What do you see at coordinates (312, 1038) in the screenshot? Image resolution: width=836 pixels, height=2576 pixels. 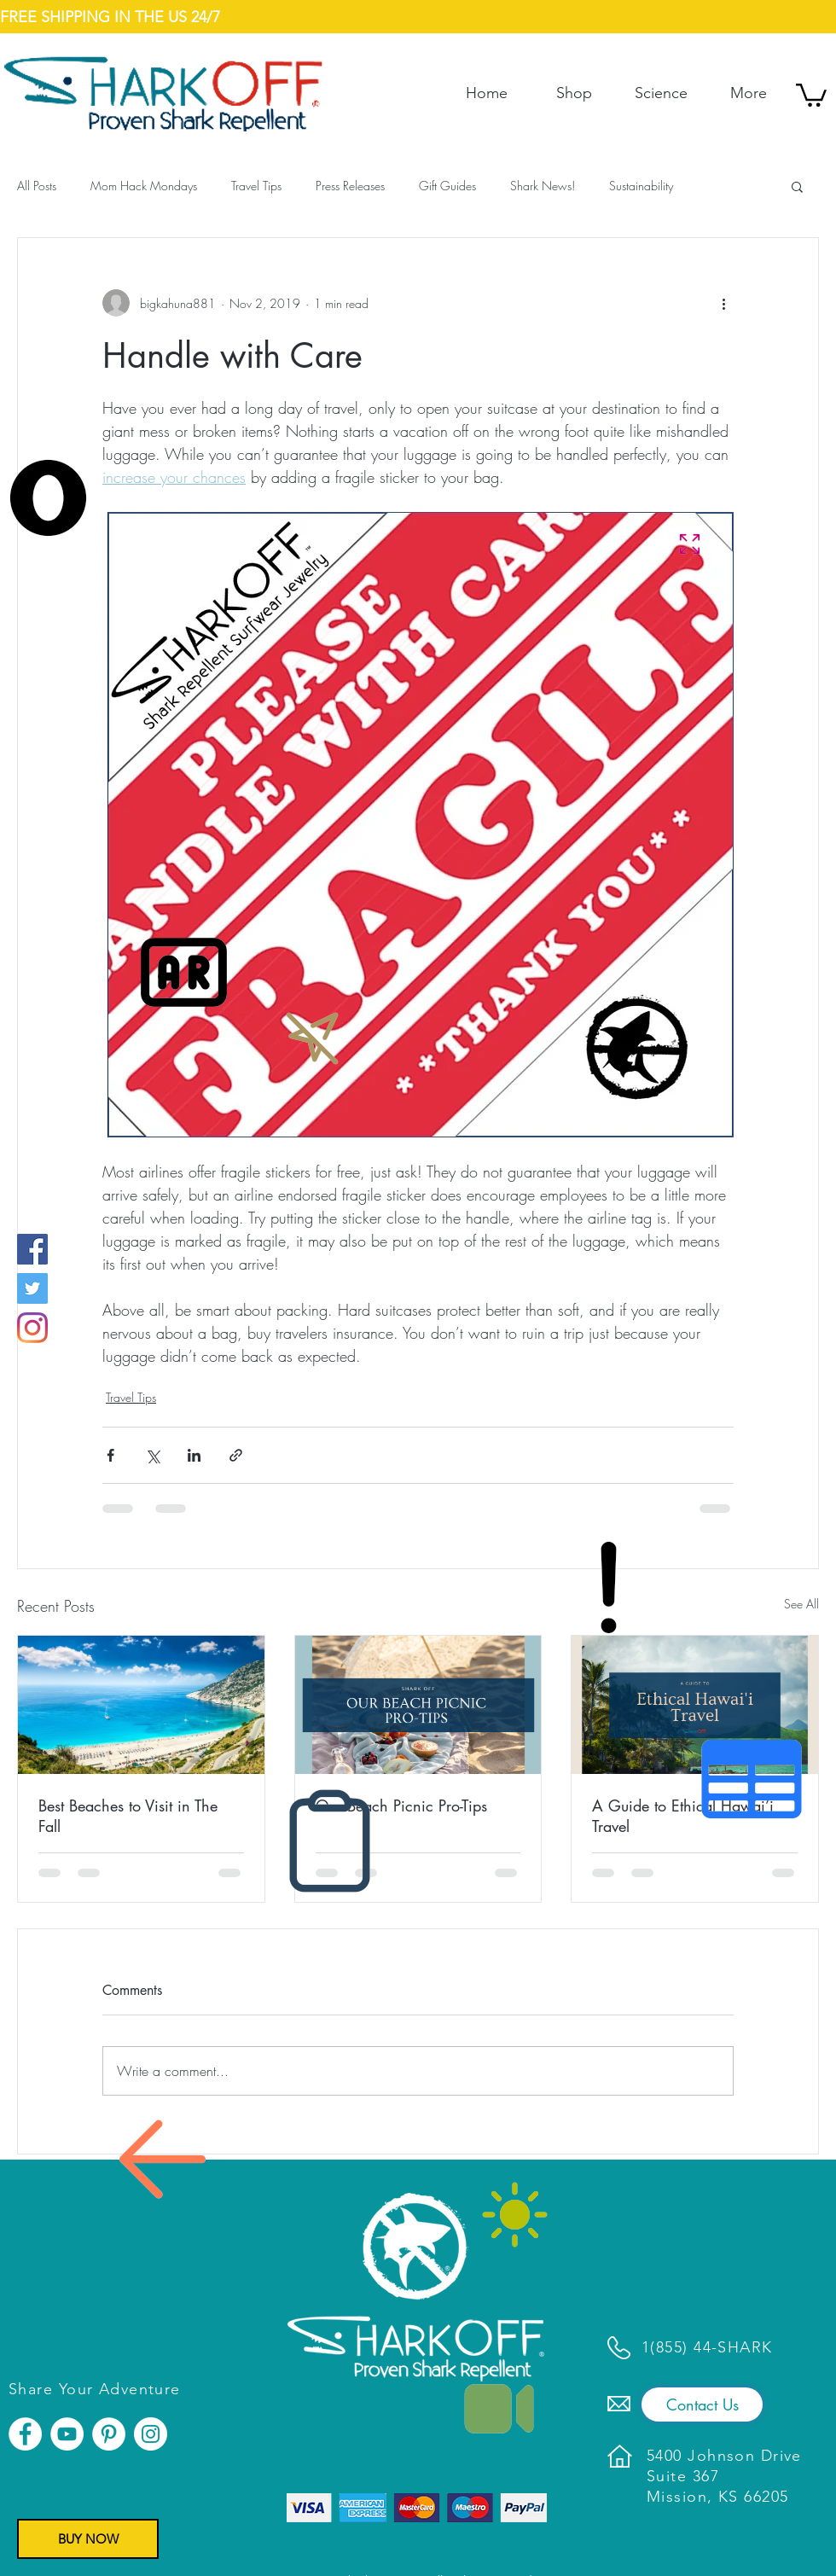 I see `navigation or GPS is currently disabled` at bounding box center [312, 1038].